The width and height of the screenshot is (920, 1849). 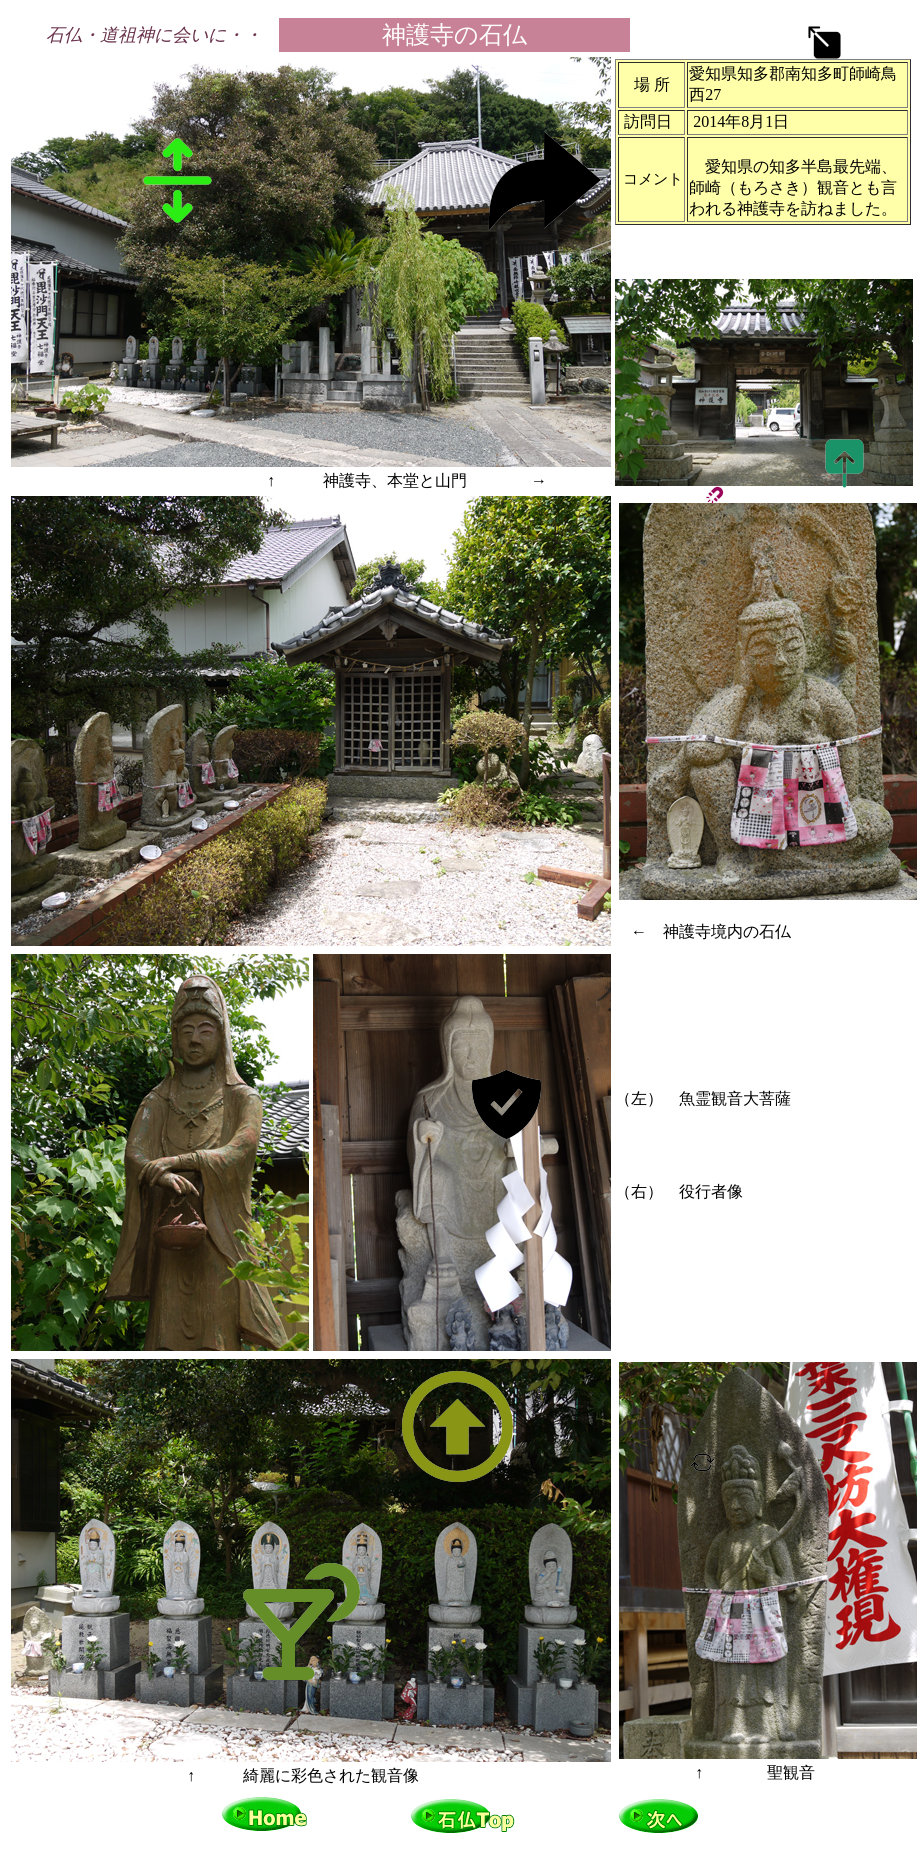 I want to click on indicates security verification complete, so click(x=506, y=1104).